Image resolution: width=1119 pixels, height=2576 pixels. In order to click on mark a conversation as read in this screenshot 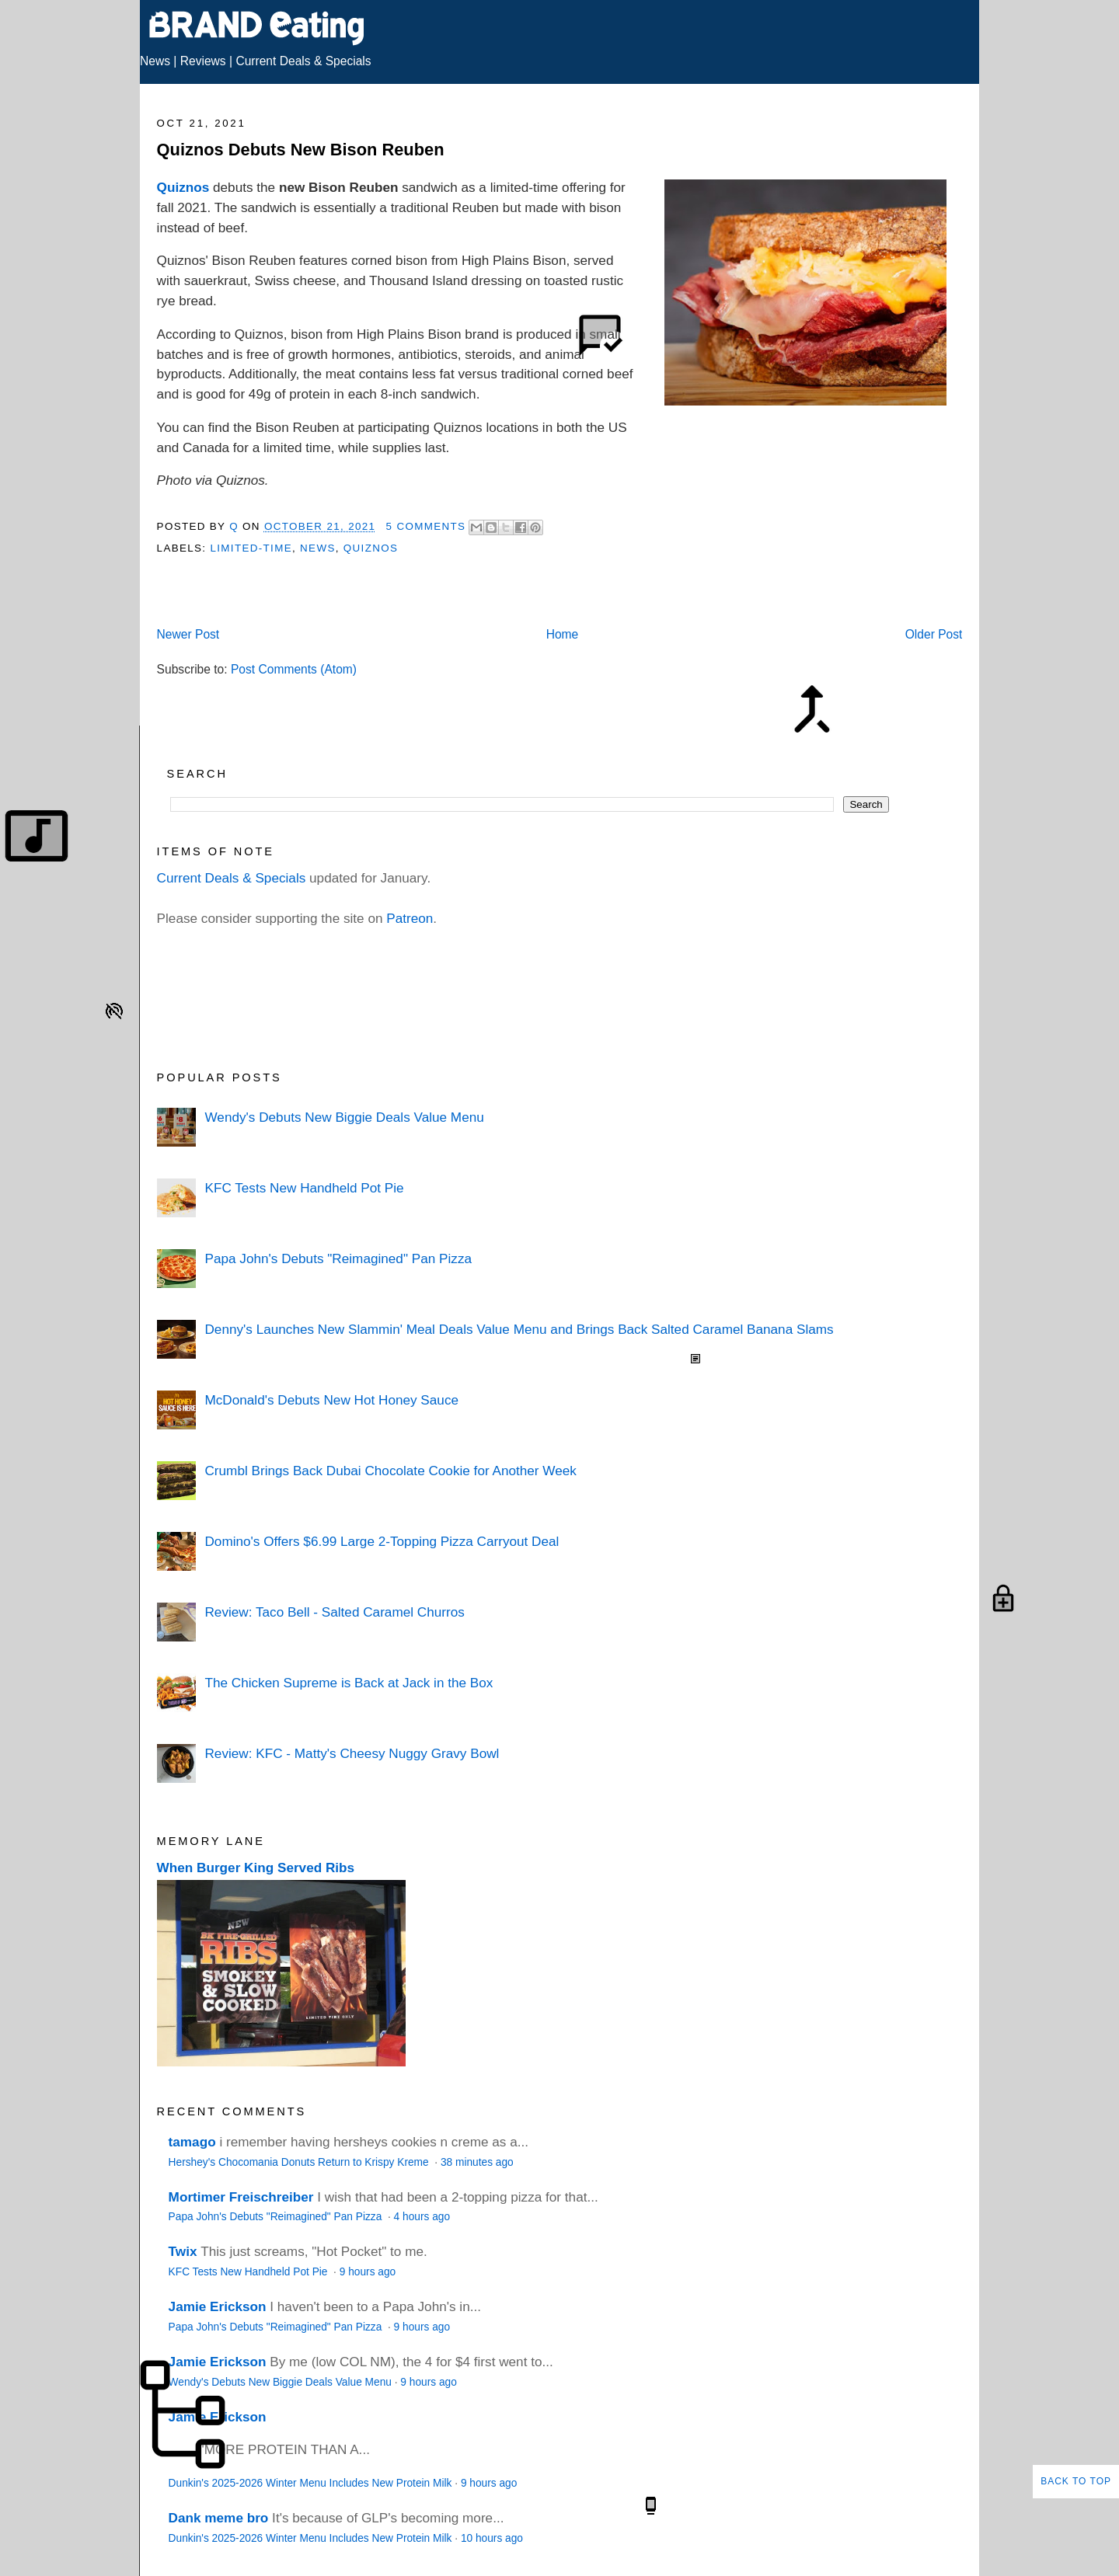, I will do `click(600, 336)`.